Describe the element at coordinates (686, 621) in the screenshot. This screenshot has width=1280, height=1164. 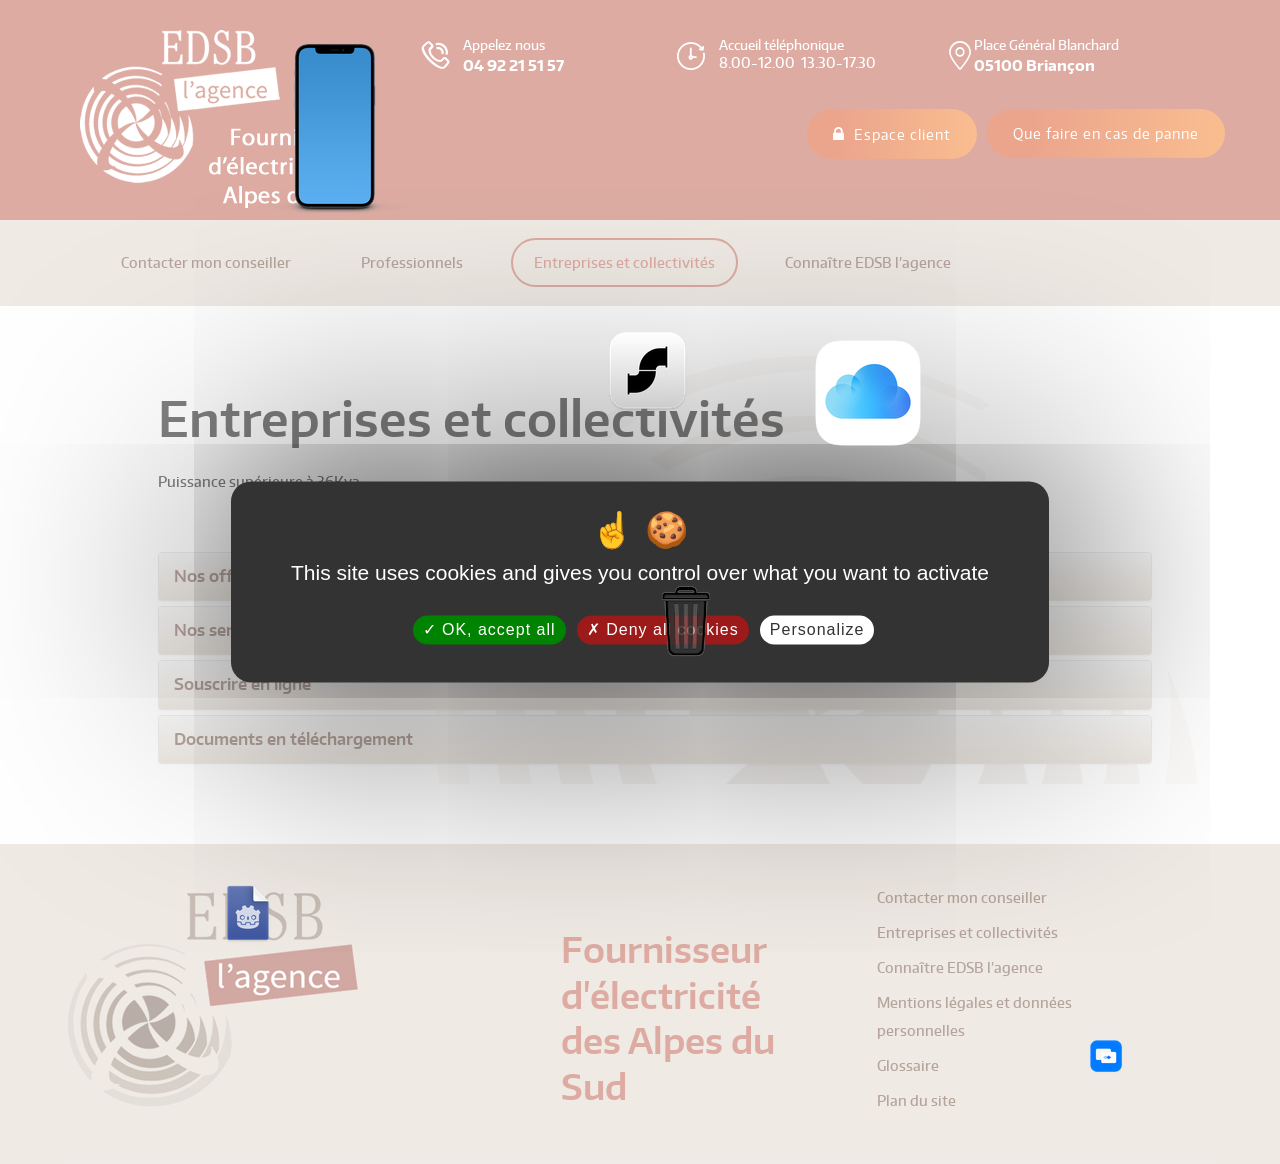
I see `view deleted emails in trash folder` at that location.